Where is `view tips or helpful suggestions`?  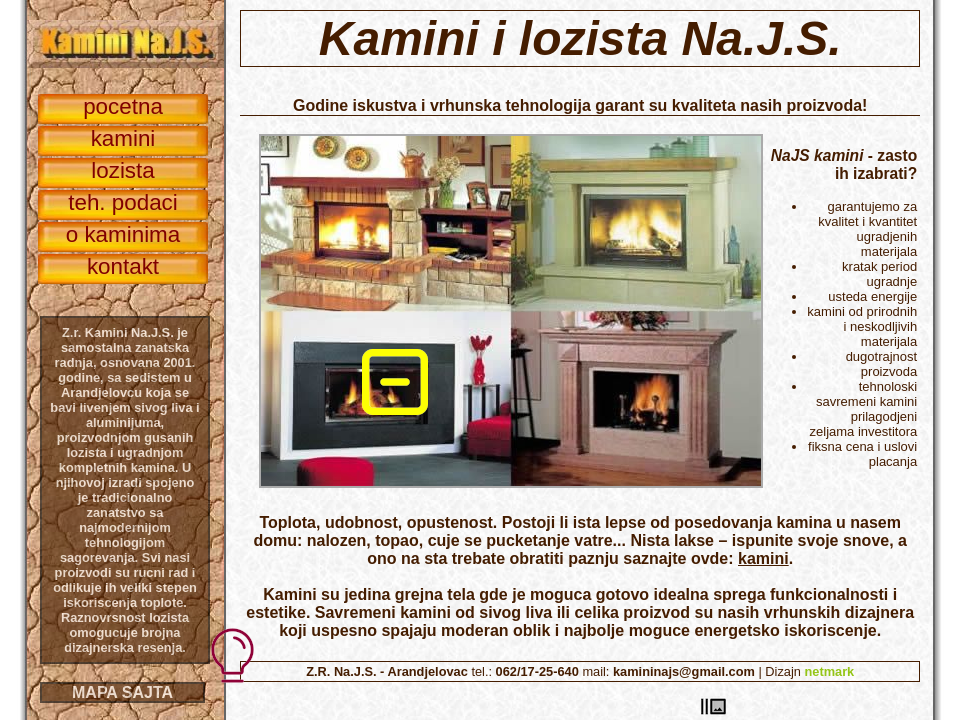
view tips or helpful suggestions is located at coordinates (232, 655).